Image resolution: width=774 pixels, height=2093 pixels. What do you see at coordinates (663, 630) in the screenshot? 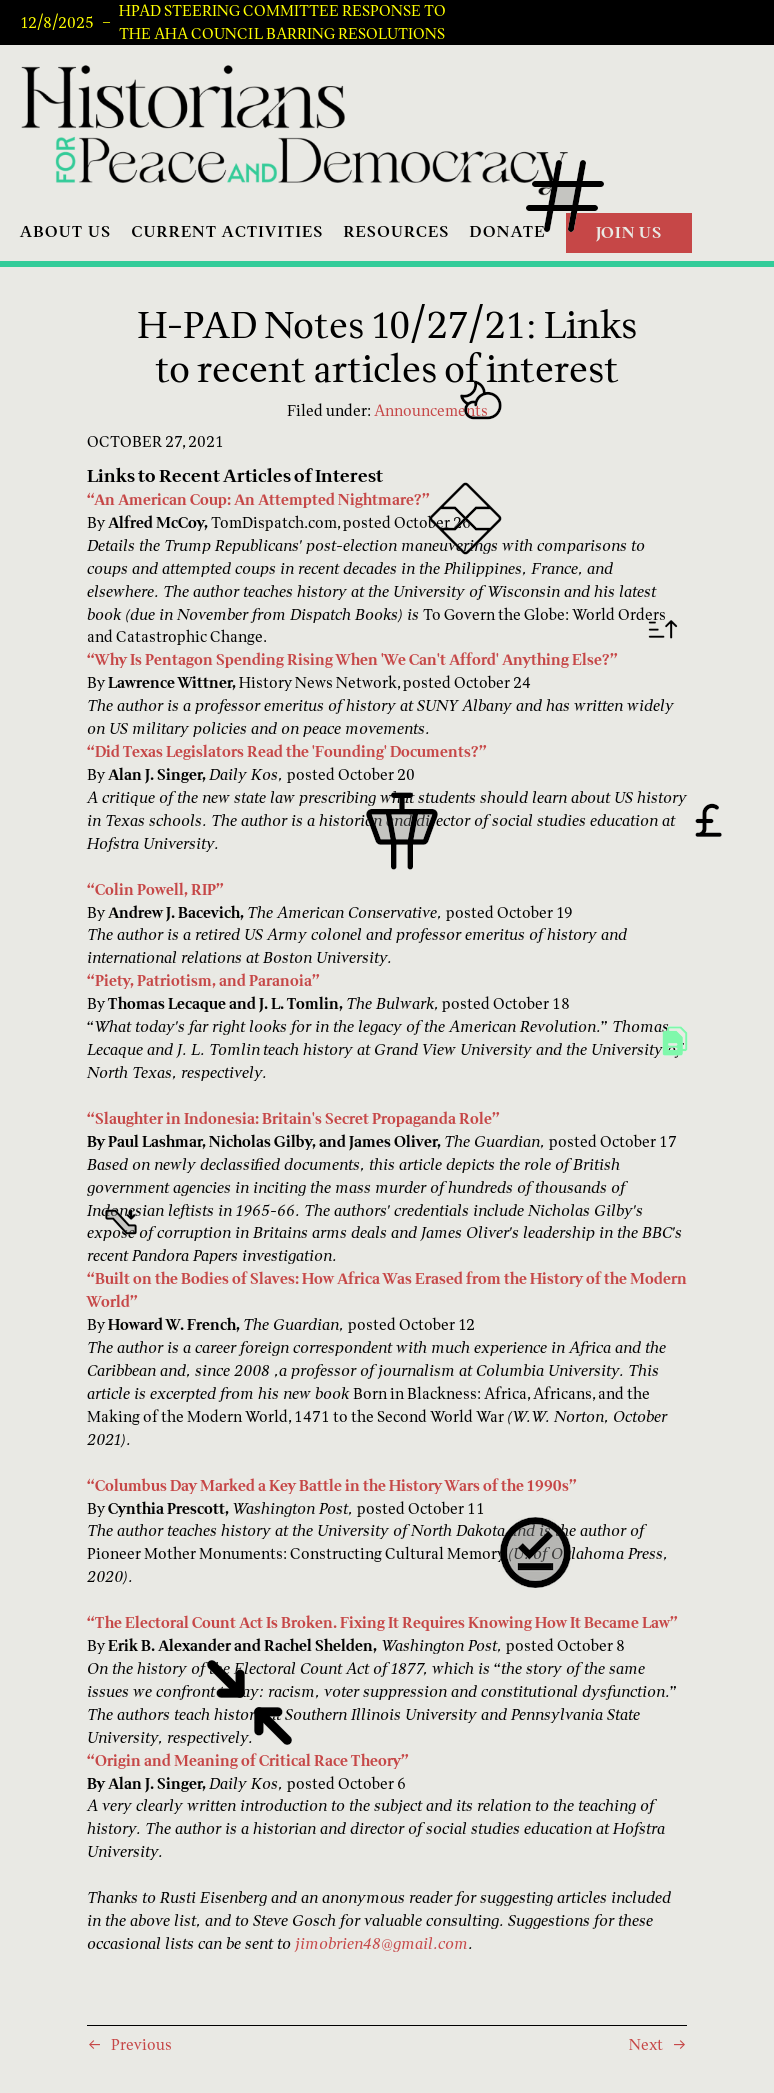
I see `sort items in ascending order` at bounding box center [663, 630].